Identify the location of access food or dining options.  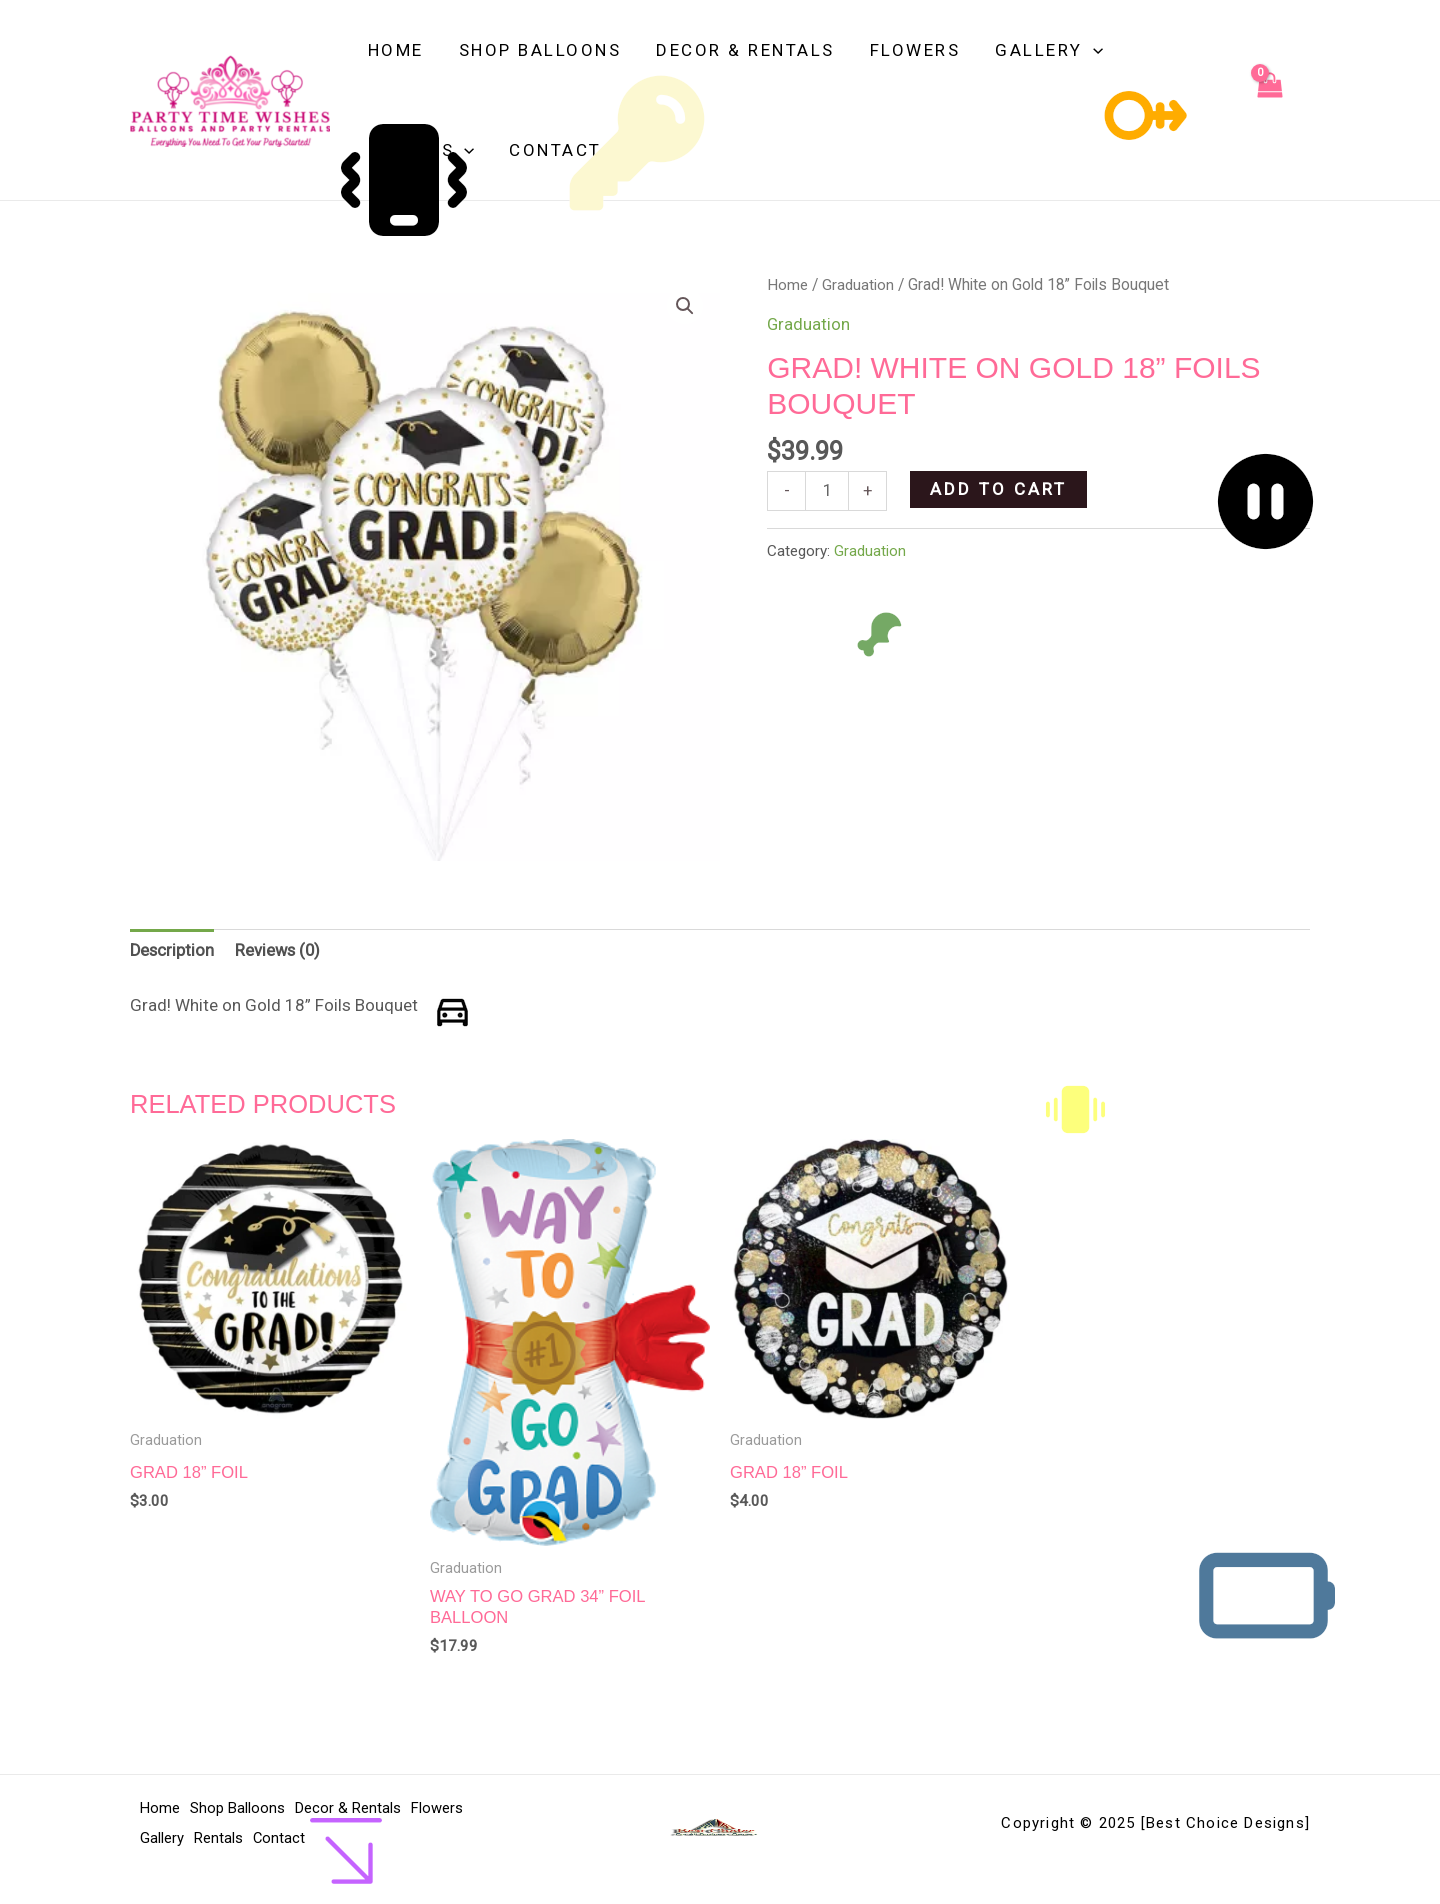
(879, 634).